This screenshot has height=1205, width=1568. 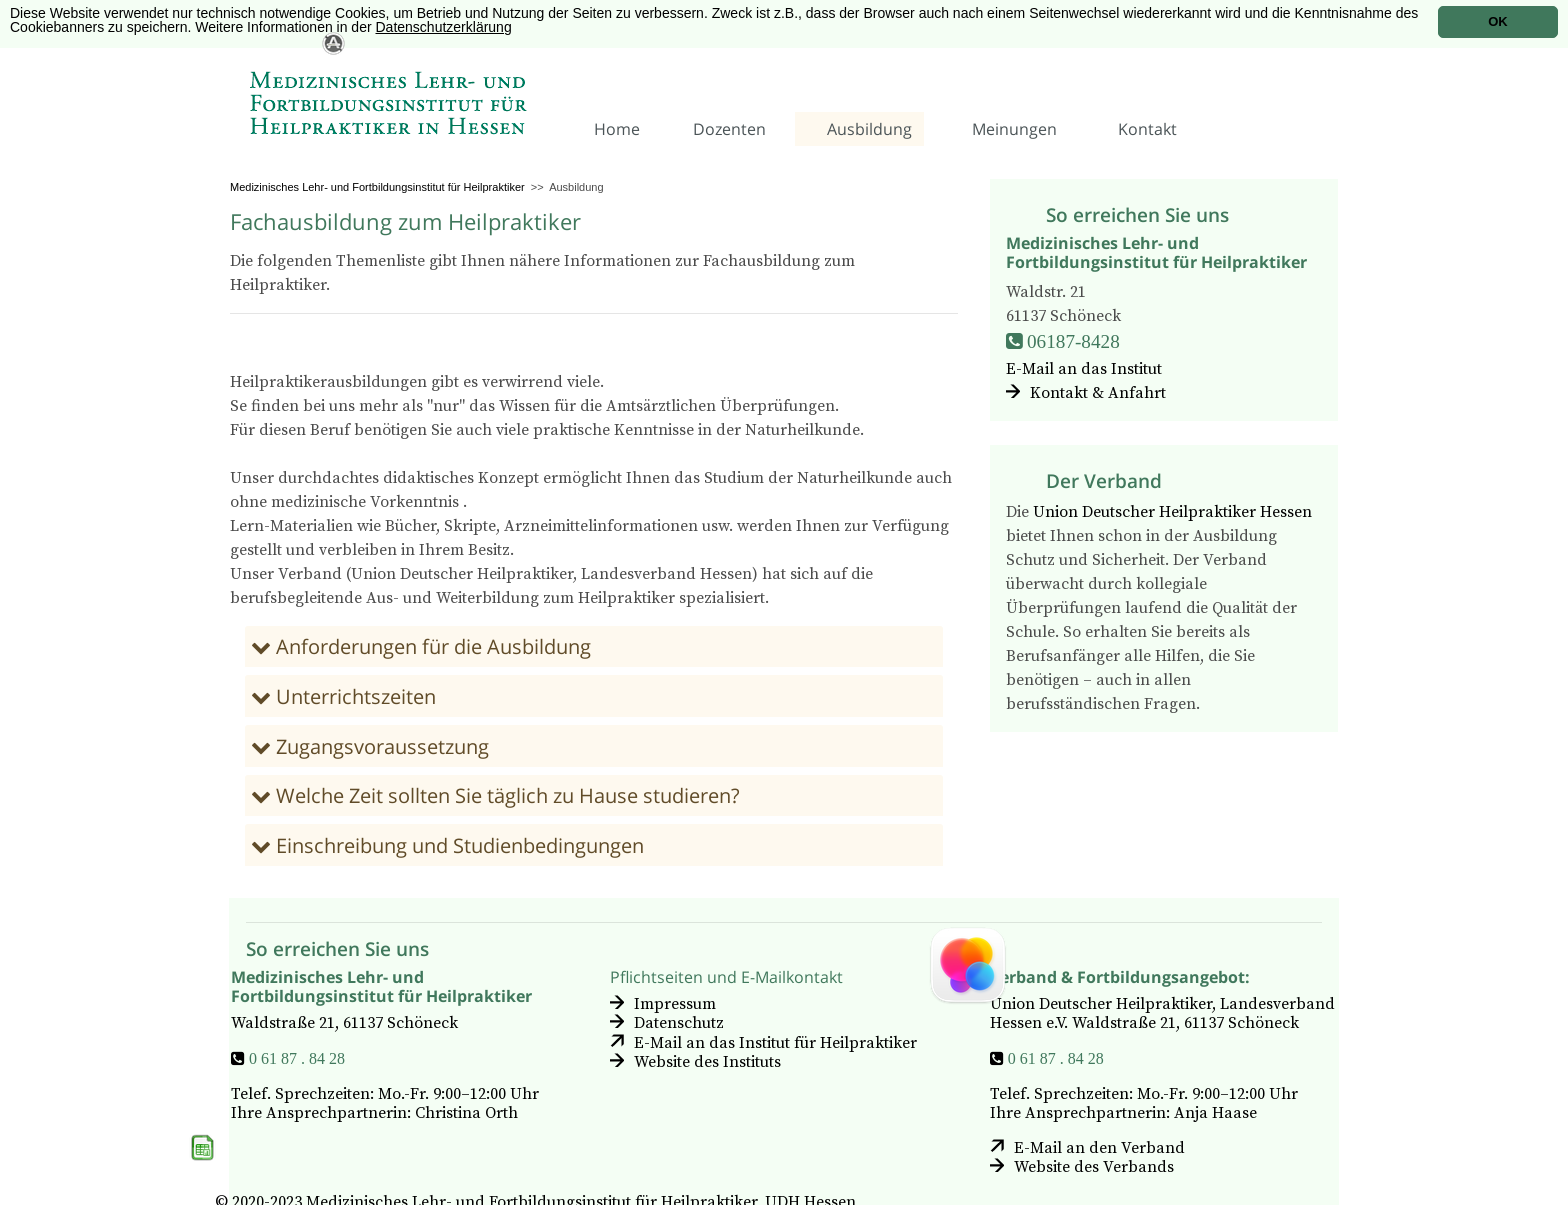 I want to click on open Game Center app, so click(x=968, y=965).